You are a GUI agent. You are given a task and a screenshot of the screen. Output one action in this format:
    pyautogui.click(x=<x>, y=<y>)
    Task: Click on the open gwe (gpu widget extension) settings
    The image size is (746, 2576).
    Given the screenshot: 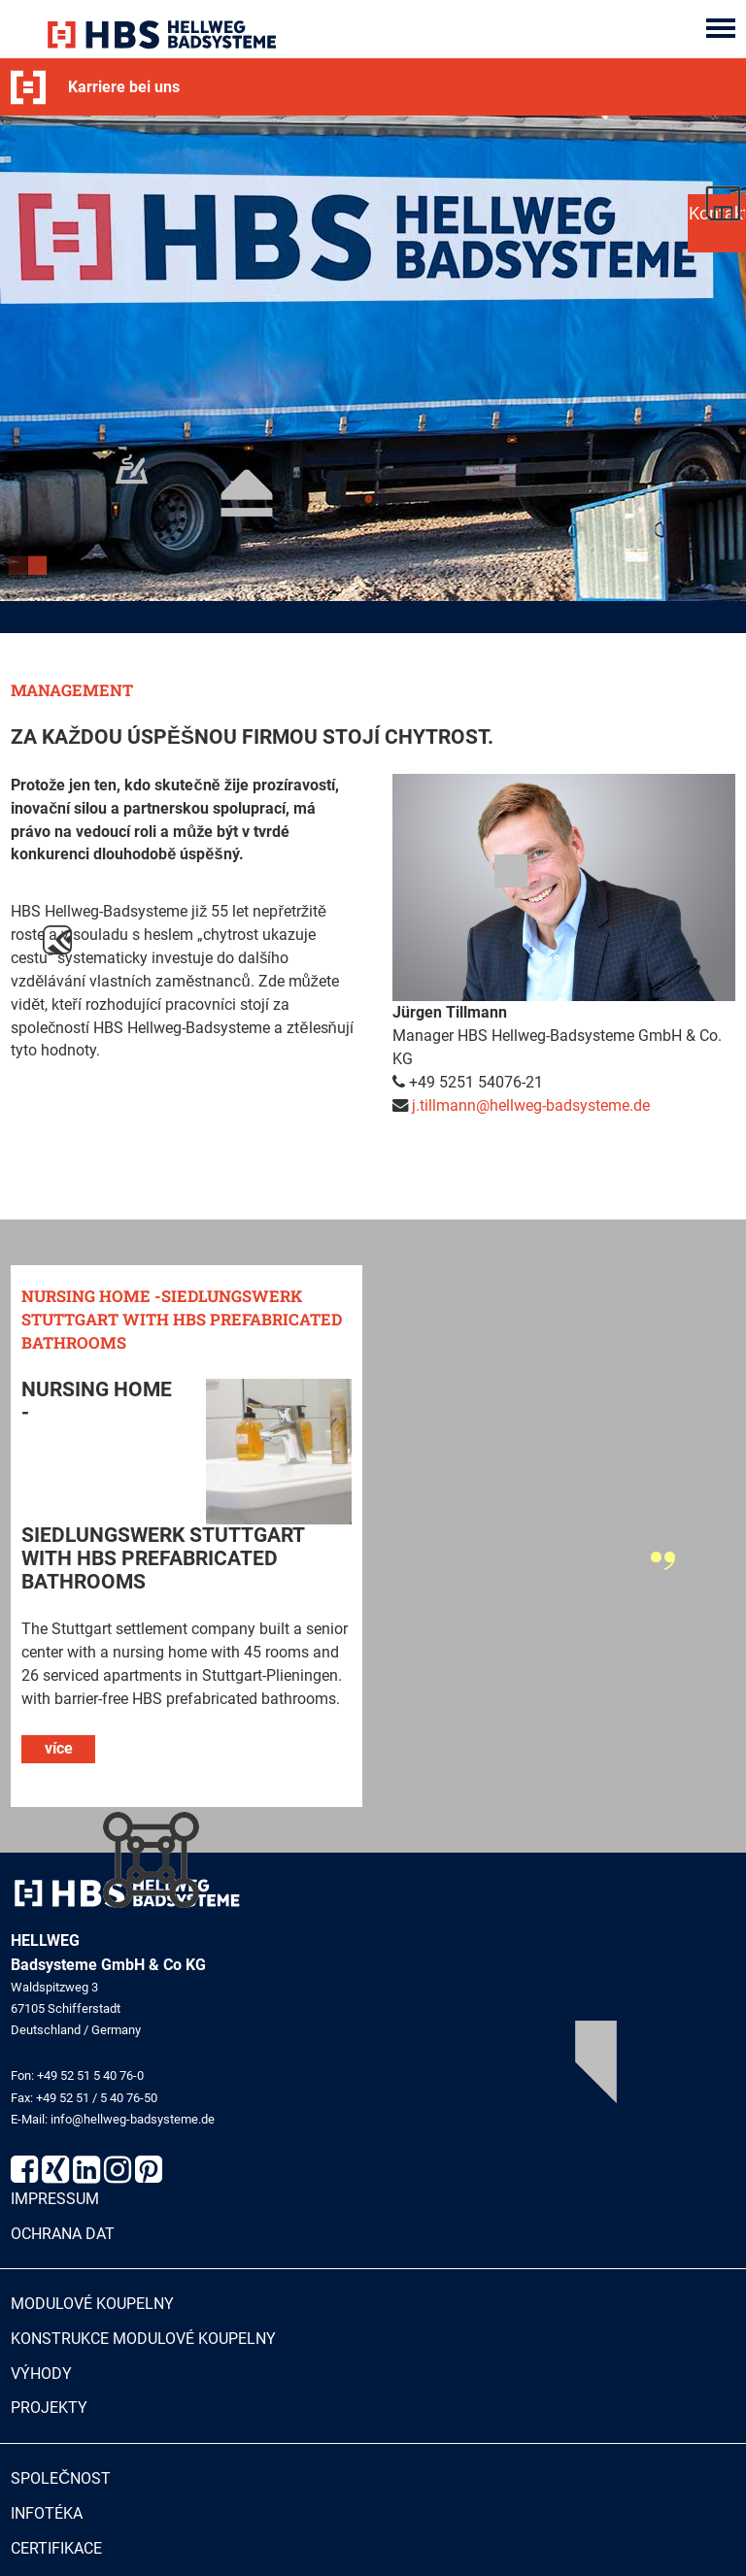 What is the action you would take?
    pyautogui.click(x=57, y=940)
    